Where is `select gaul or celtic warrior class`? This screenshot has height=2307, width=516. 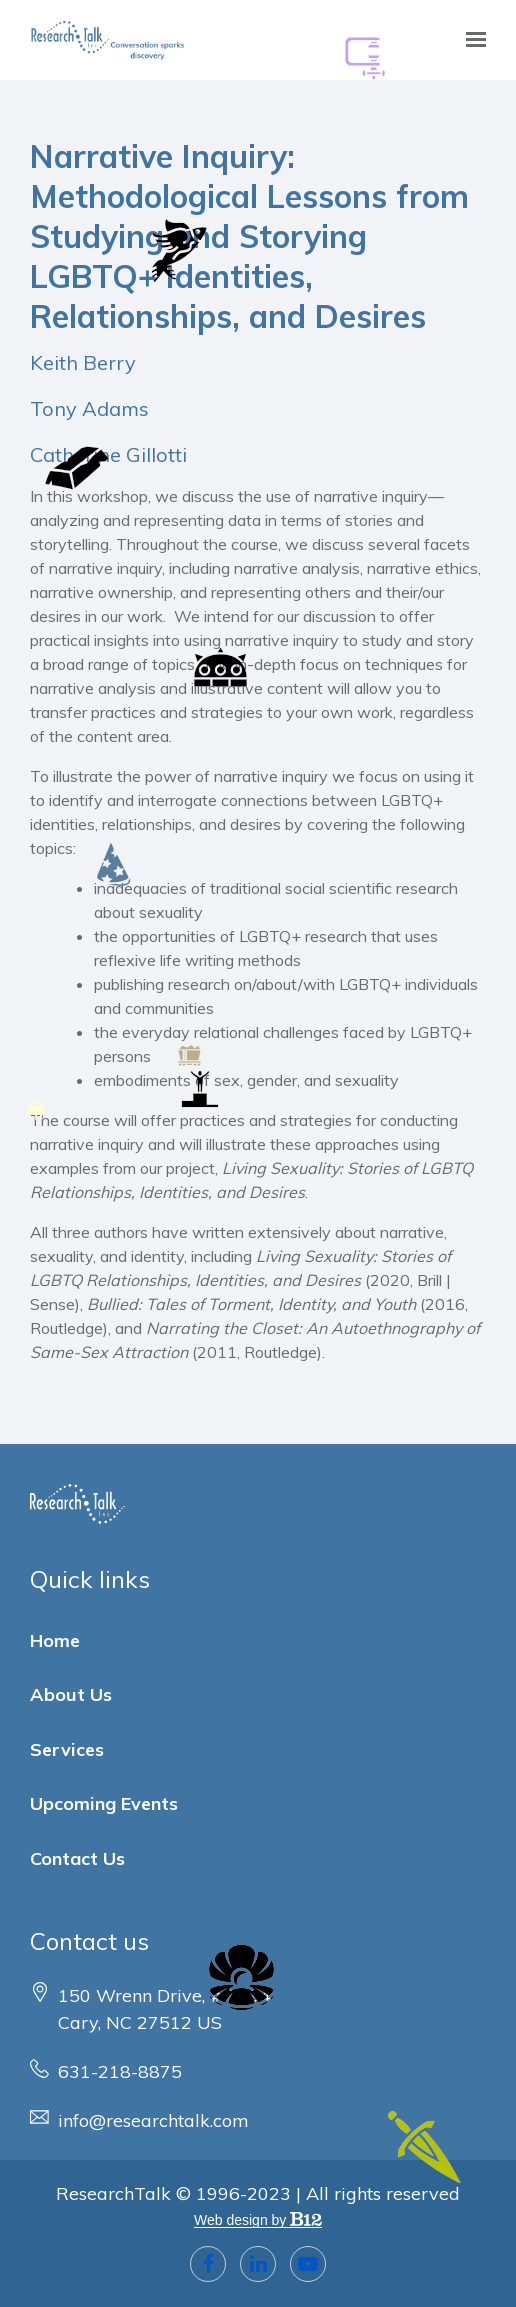
select gaul or celtic warrior class is located at coordinates (220, 669).